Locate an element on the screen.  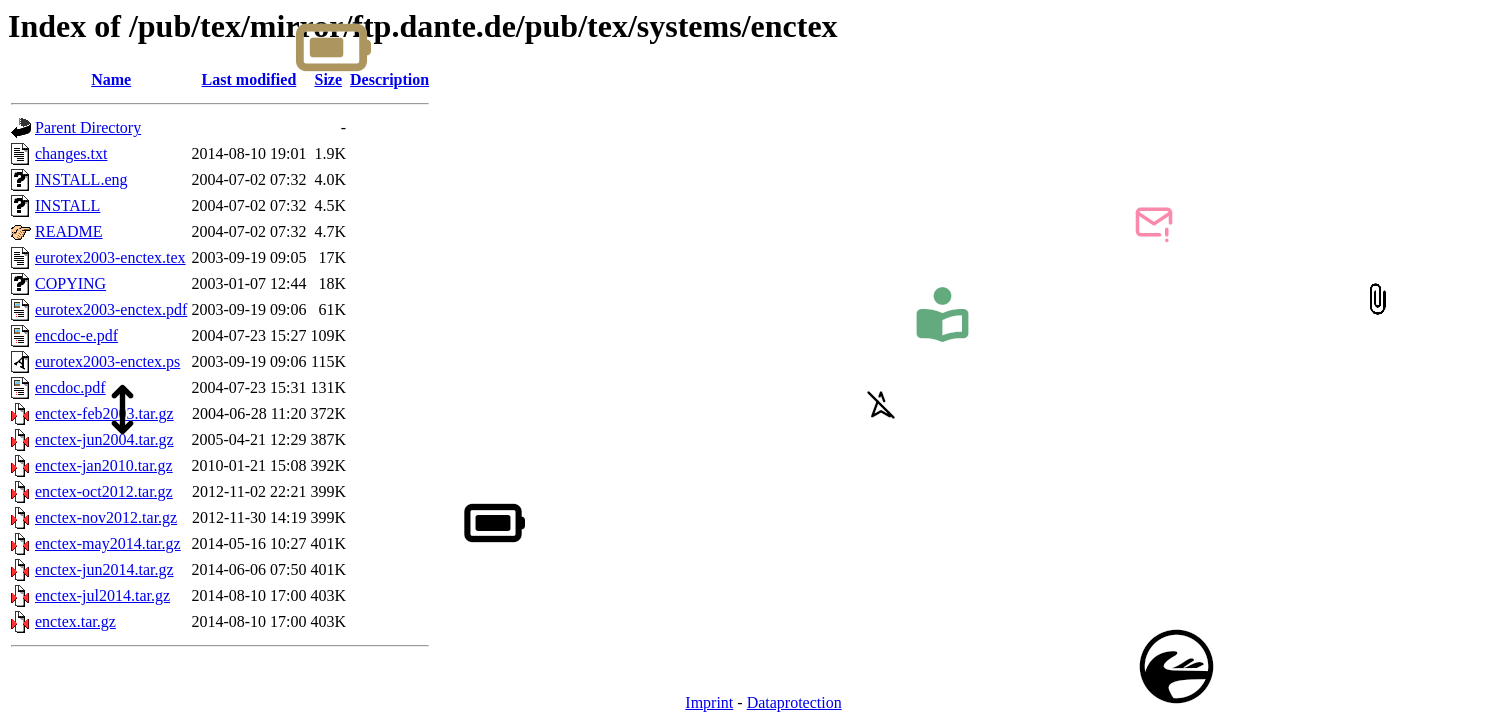
indicates battery level at 75% is located at coordinates (331, 47).